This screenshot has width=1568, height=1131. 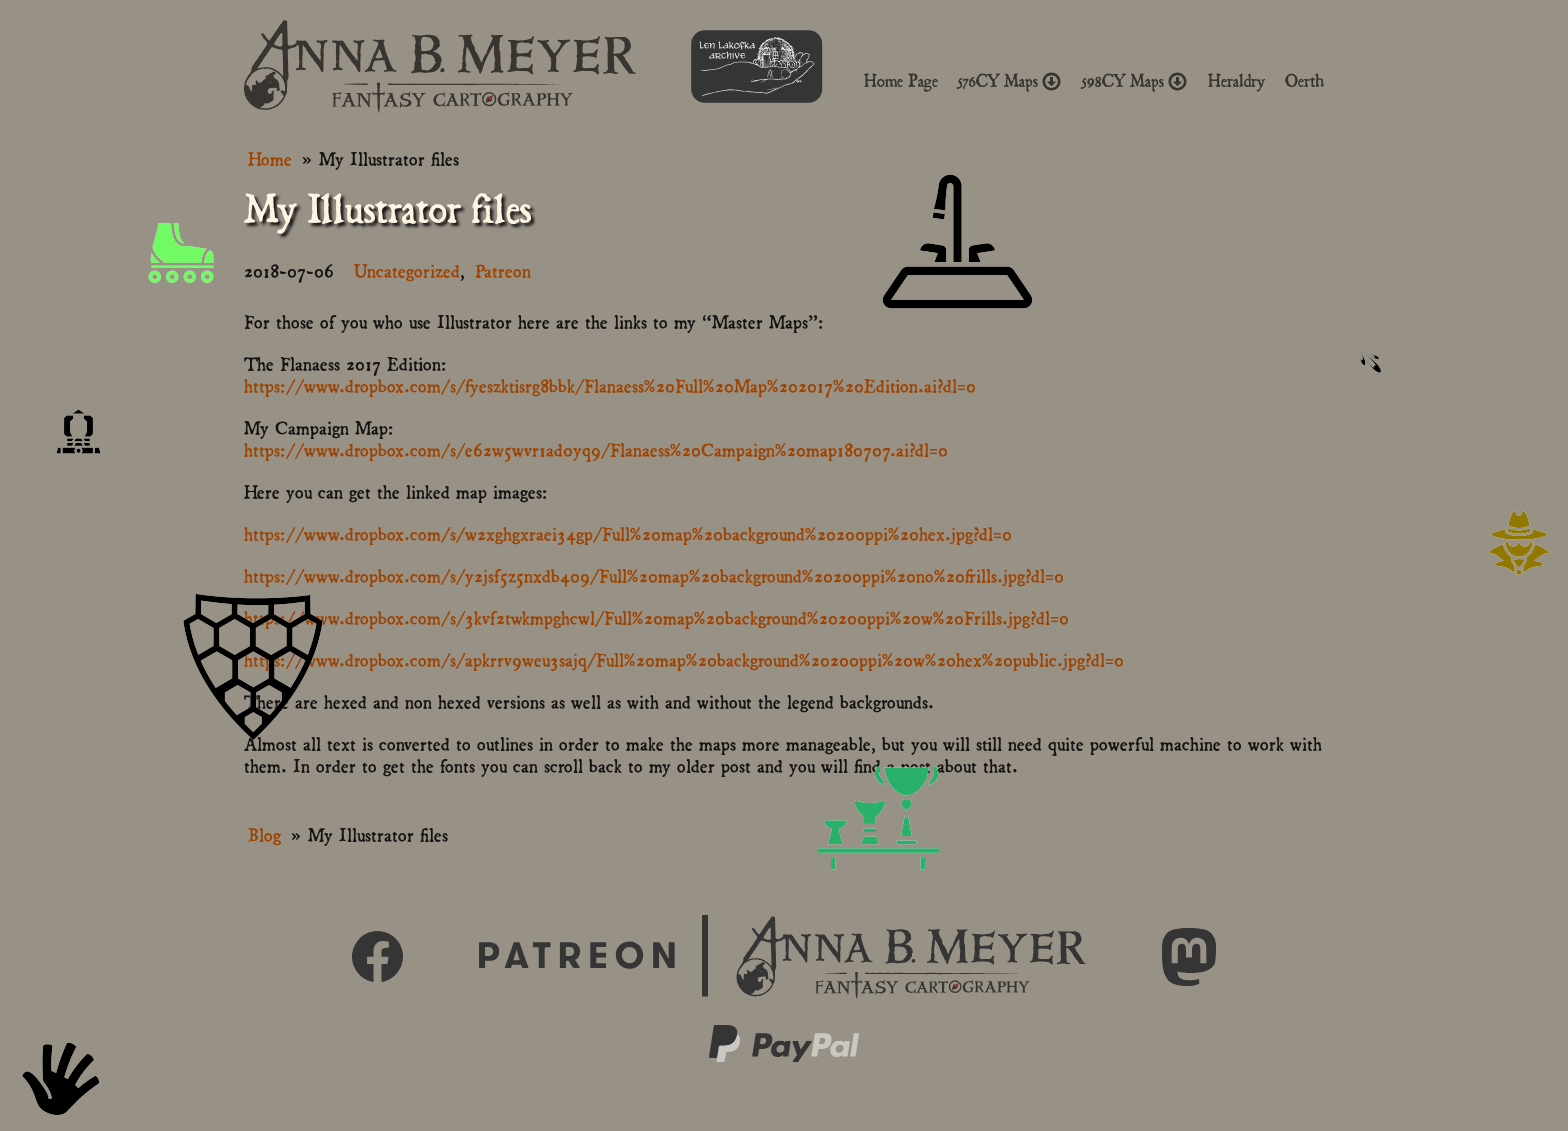 I want to click on kitchen or bathroom fixtures category, so click(x=957, y=241).